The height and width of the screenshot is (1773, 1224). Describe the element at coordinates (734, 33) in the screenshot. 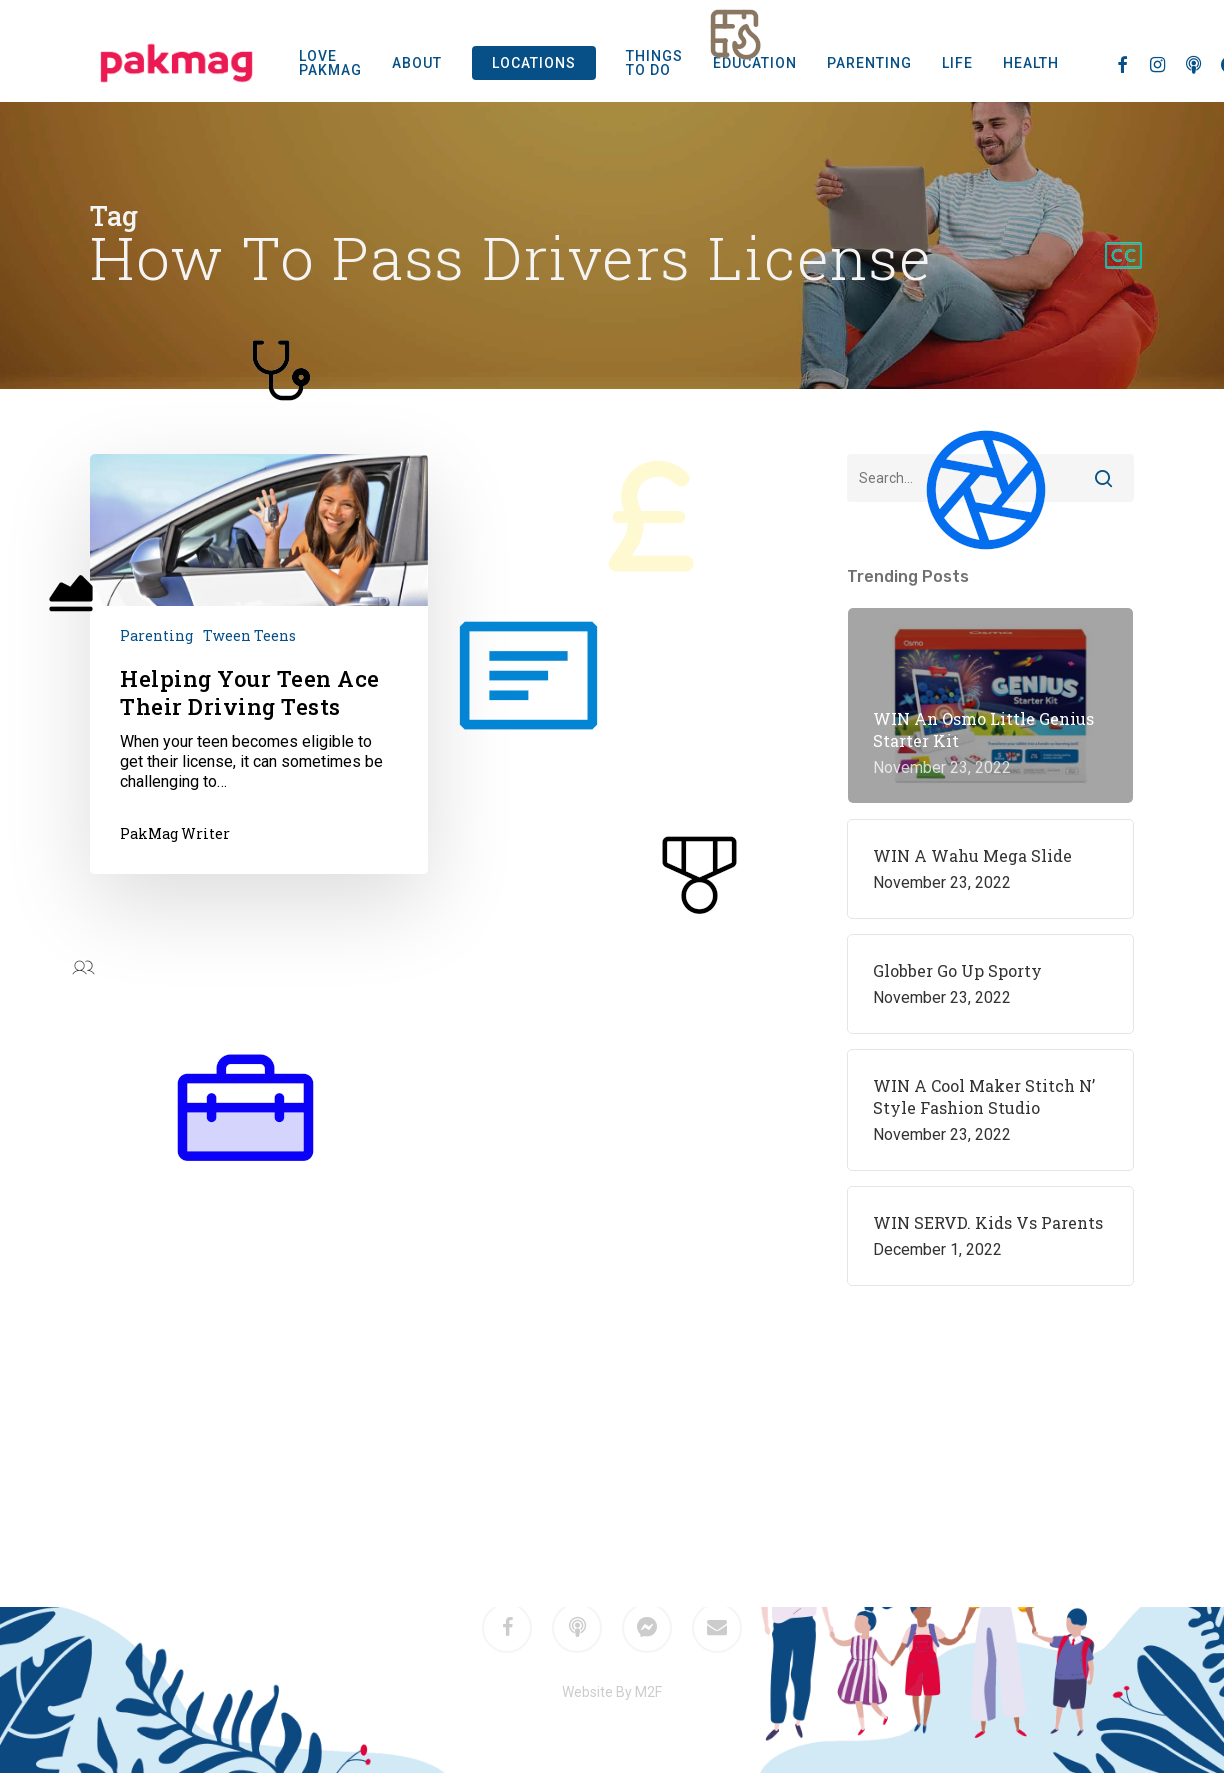

I see `firewall security settings` at that location.